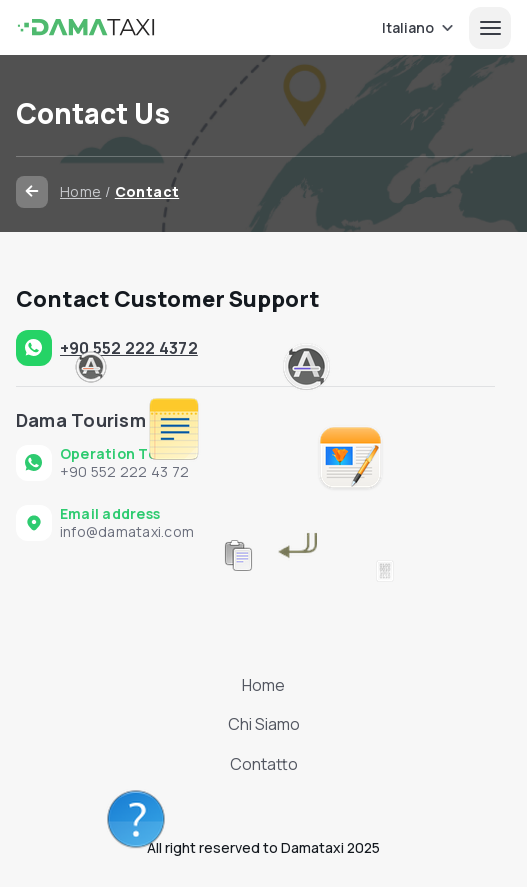 The image size is (527, 887). What do you see at coordinates (136, 819) in the screenshot?
I see `access help documentation and support` at bounding box center [136, 819].